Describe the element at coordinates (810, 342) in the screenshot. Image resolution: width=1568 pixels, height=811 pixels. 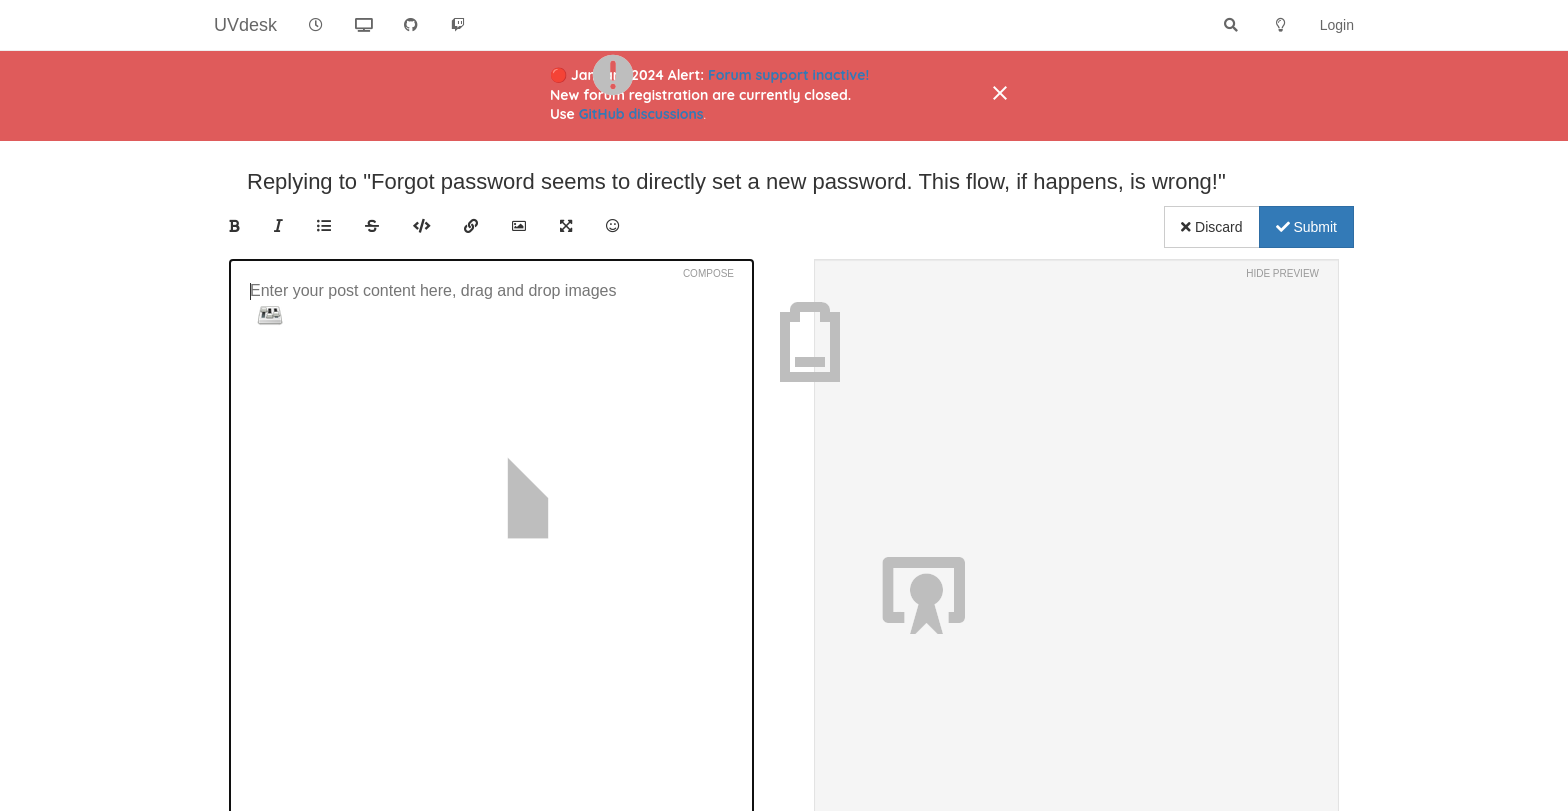
I see `indicates low battery level` at that location.